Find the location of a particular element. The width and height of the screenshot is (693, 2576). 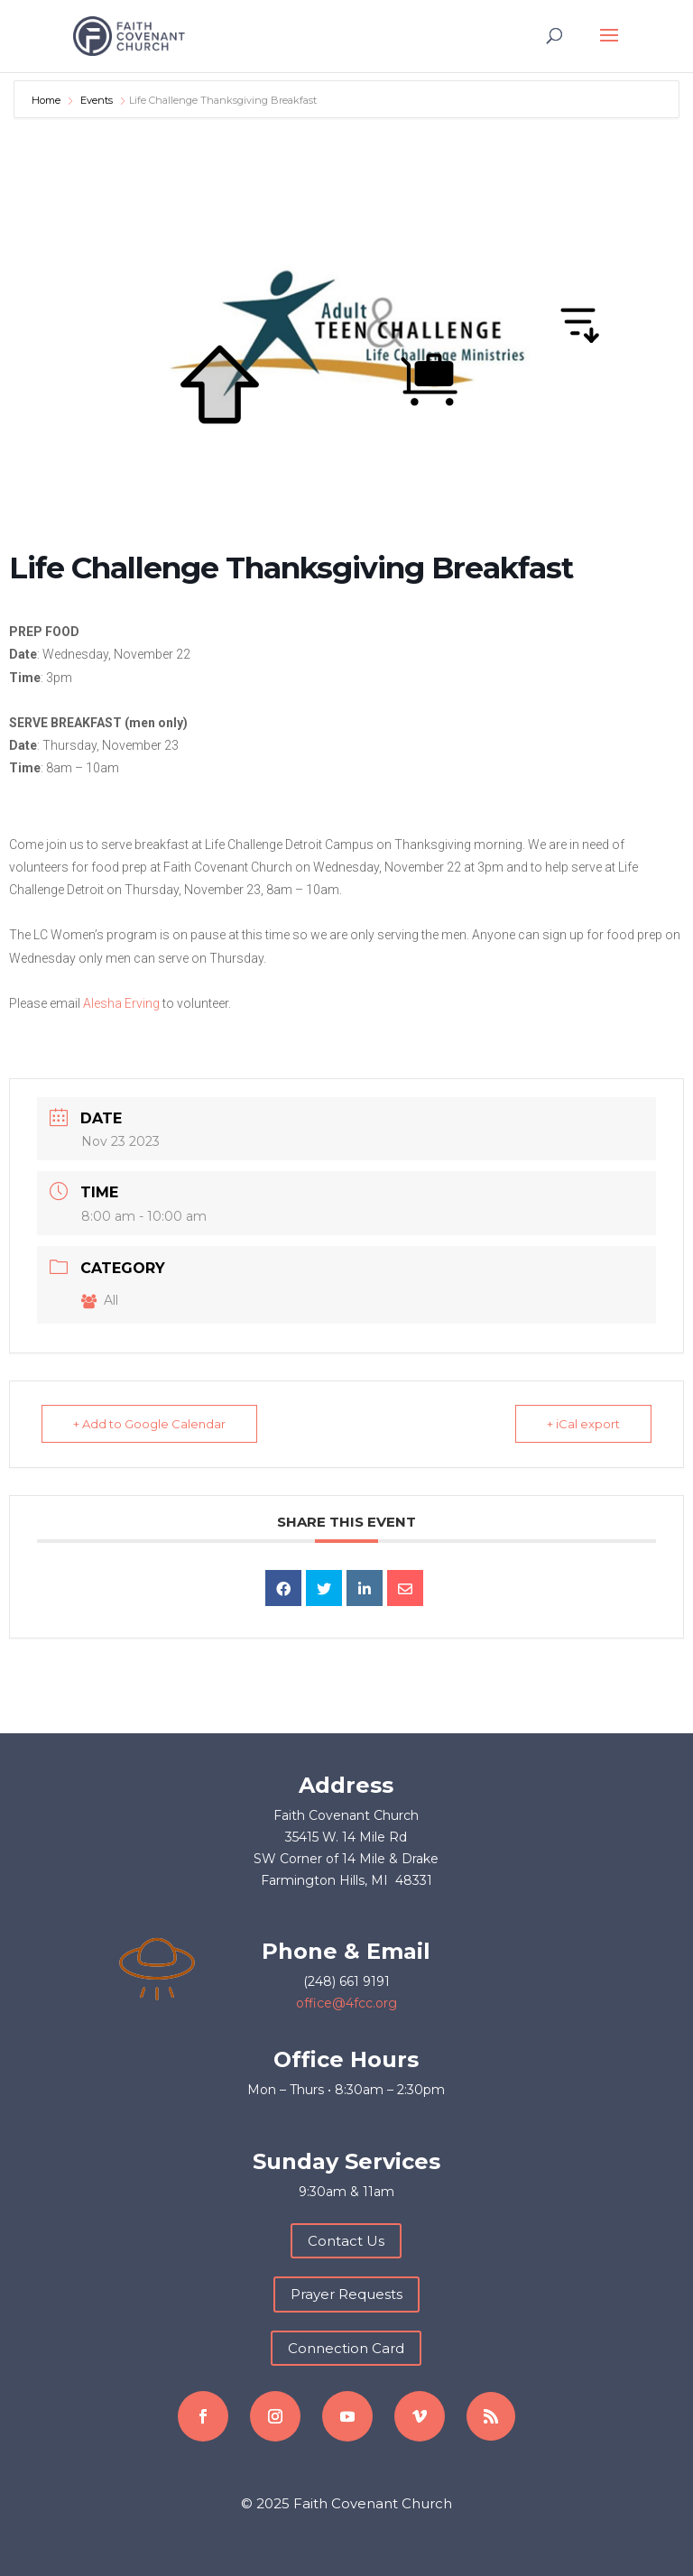

access sci-fi or space-themed content is located at coordinates (157, 1968).